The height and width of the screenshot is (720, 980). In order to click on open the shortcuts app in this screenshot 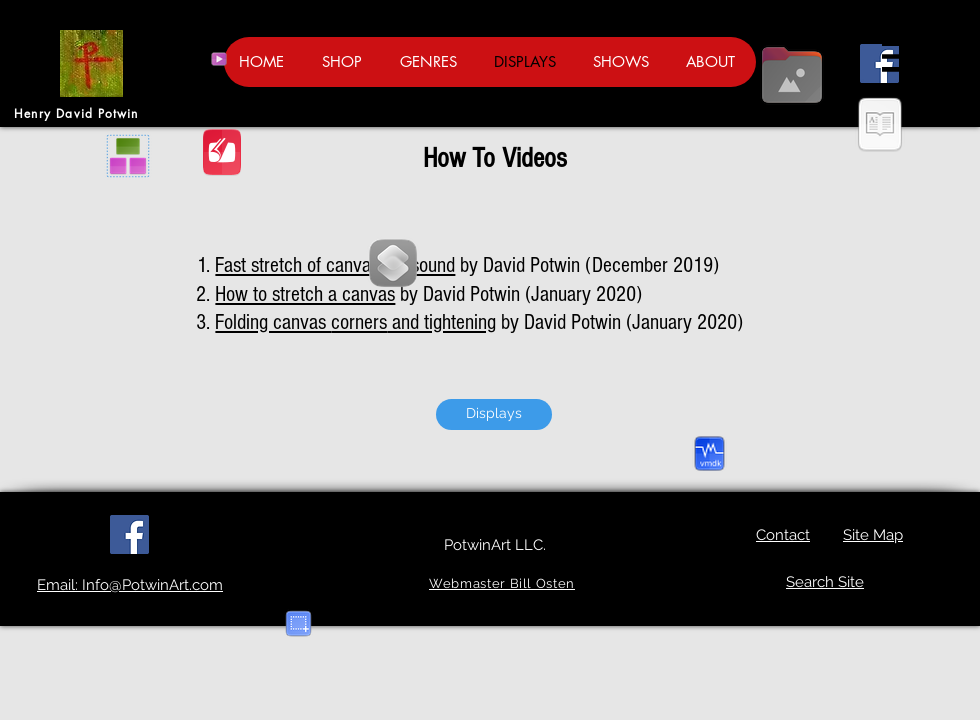, I will do `click(393, 263)`.